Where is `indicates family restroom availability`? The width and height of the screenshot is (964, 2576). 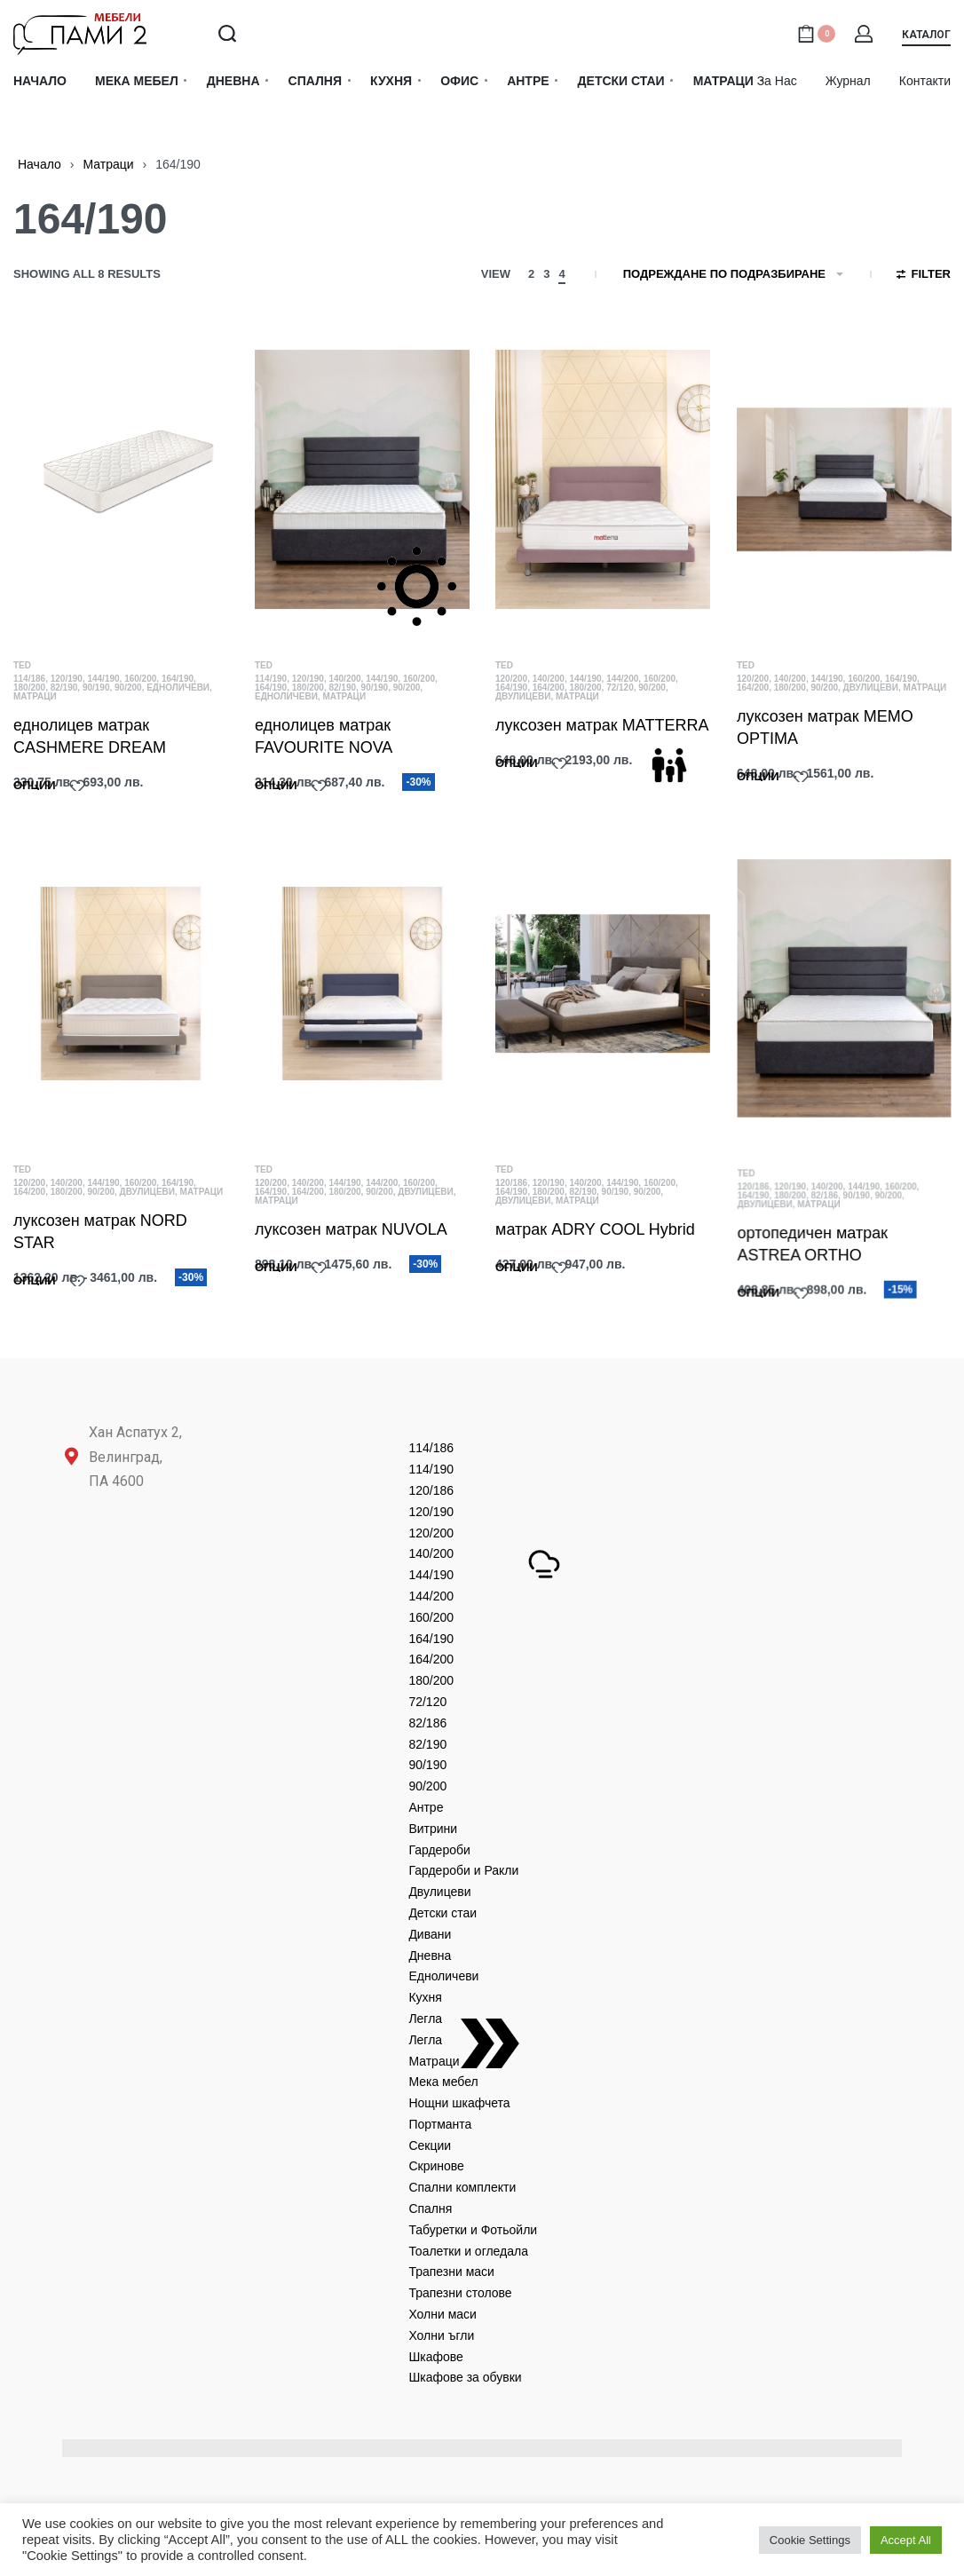 indicates family restroom availability is located at coordinates (669, 765).